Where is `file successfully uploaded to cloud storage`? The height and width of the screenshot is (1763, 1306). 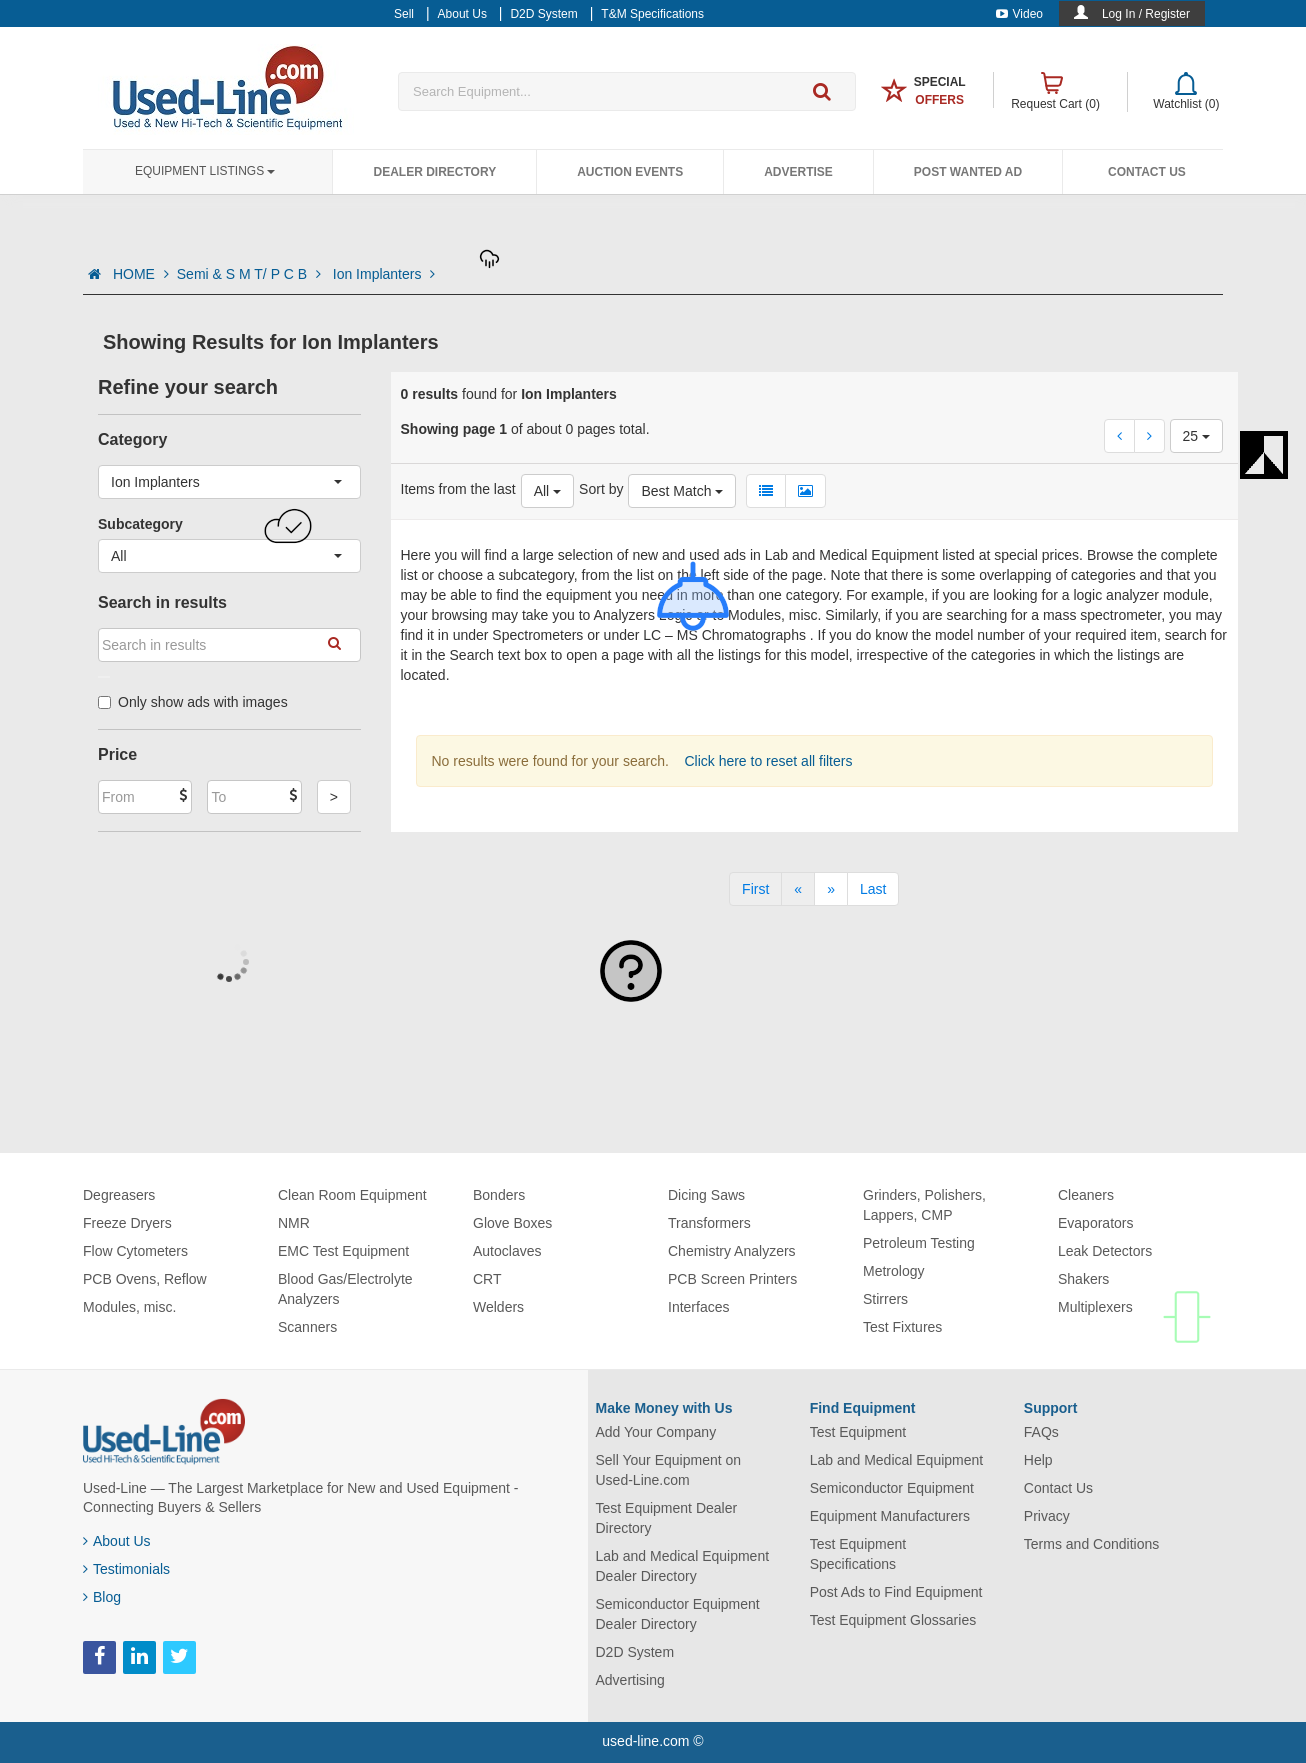
file successfully uploaded to cloud storage is located at coordinates (288, 526).